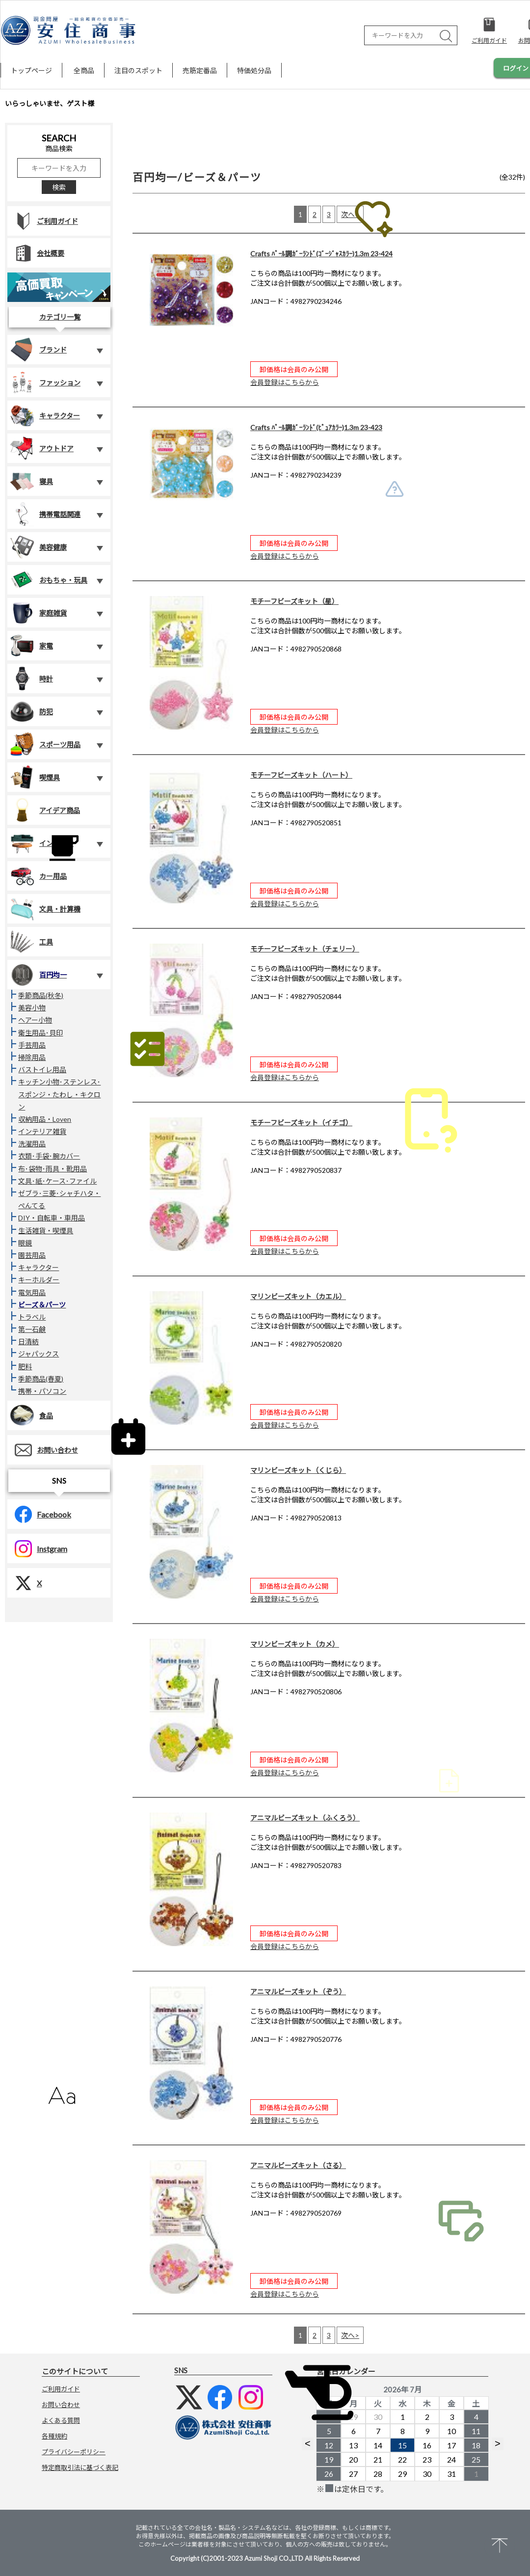 Image resolution: width=530 pixels, height=2576 pixels. What do you see at coordinates (449, 1781) in the screenshot?
I see `create a new file` at bounding box center [449, 1781].